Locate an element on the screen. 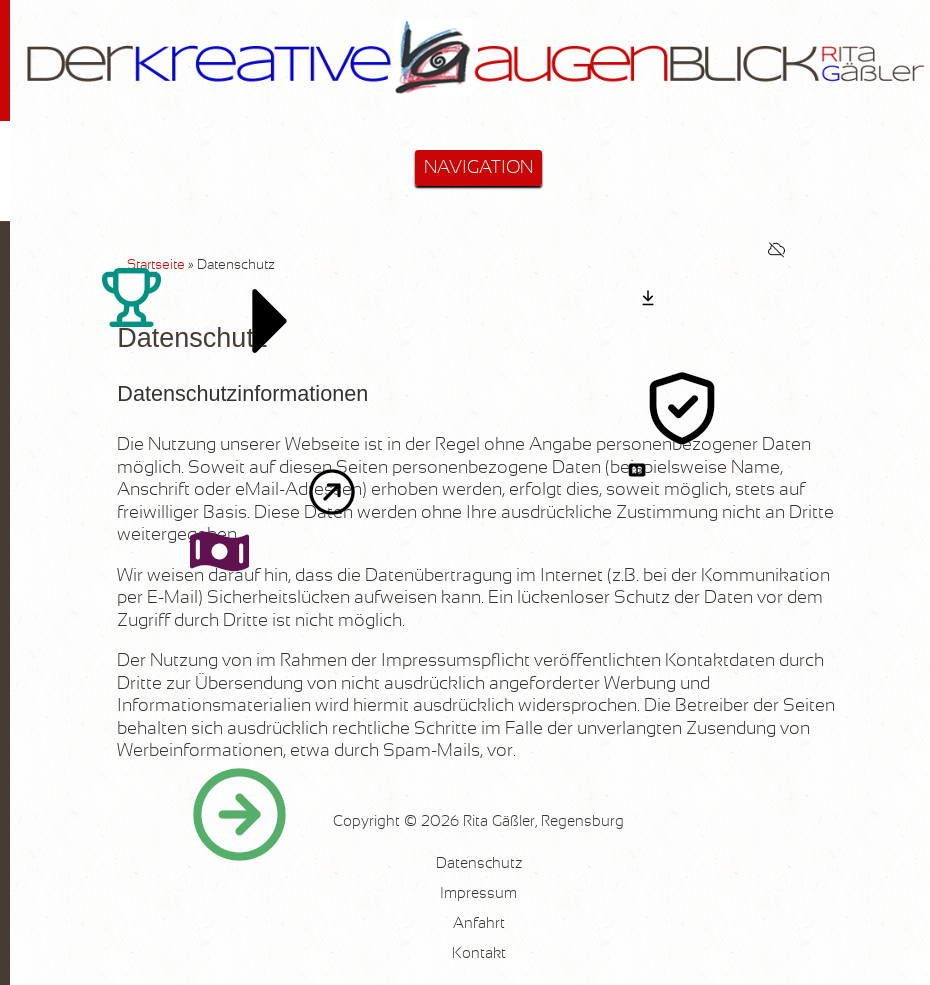  view payment or transaction history is located at coordinates (219, 551).